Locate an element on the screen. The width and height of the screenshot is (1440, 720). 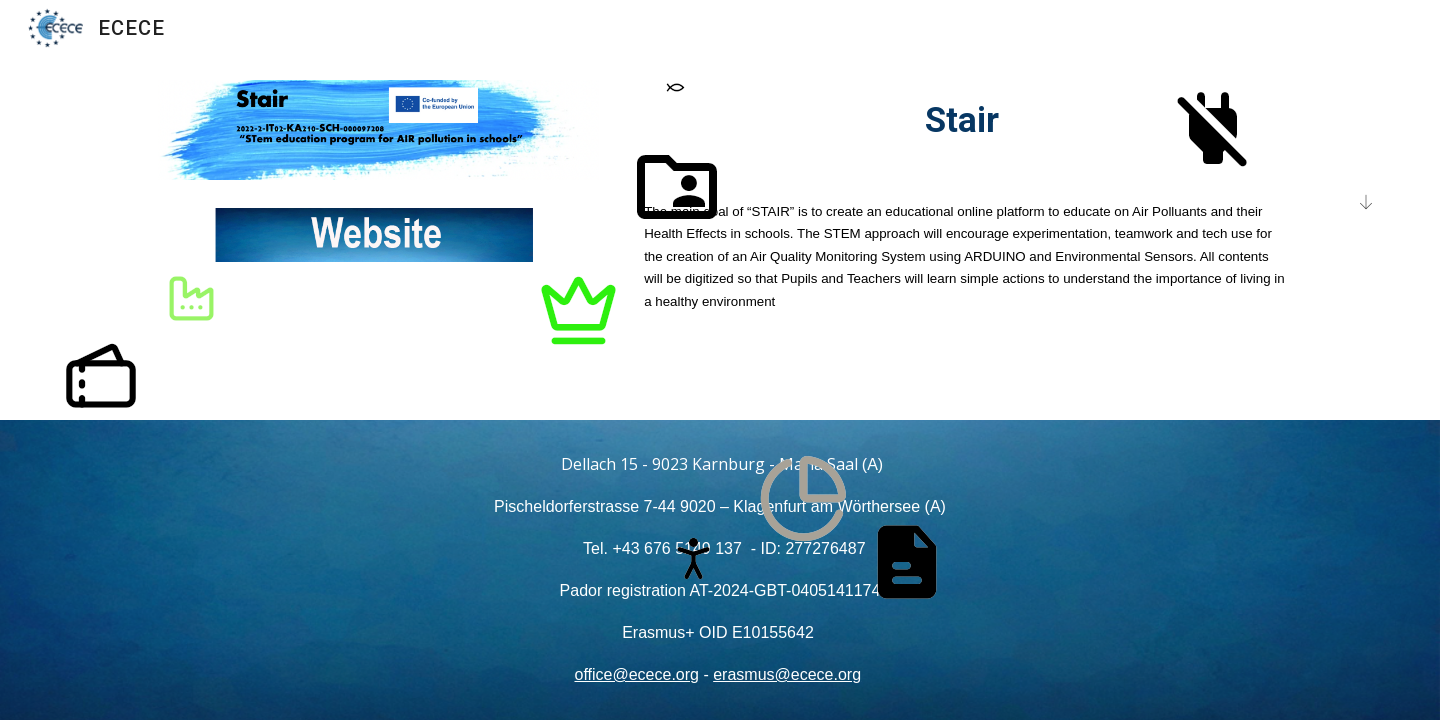
view manufacturing or production settings is located at coordinates (191, 298).